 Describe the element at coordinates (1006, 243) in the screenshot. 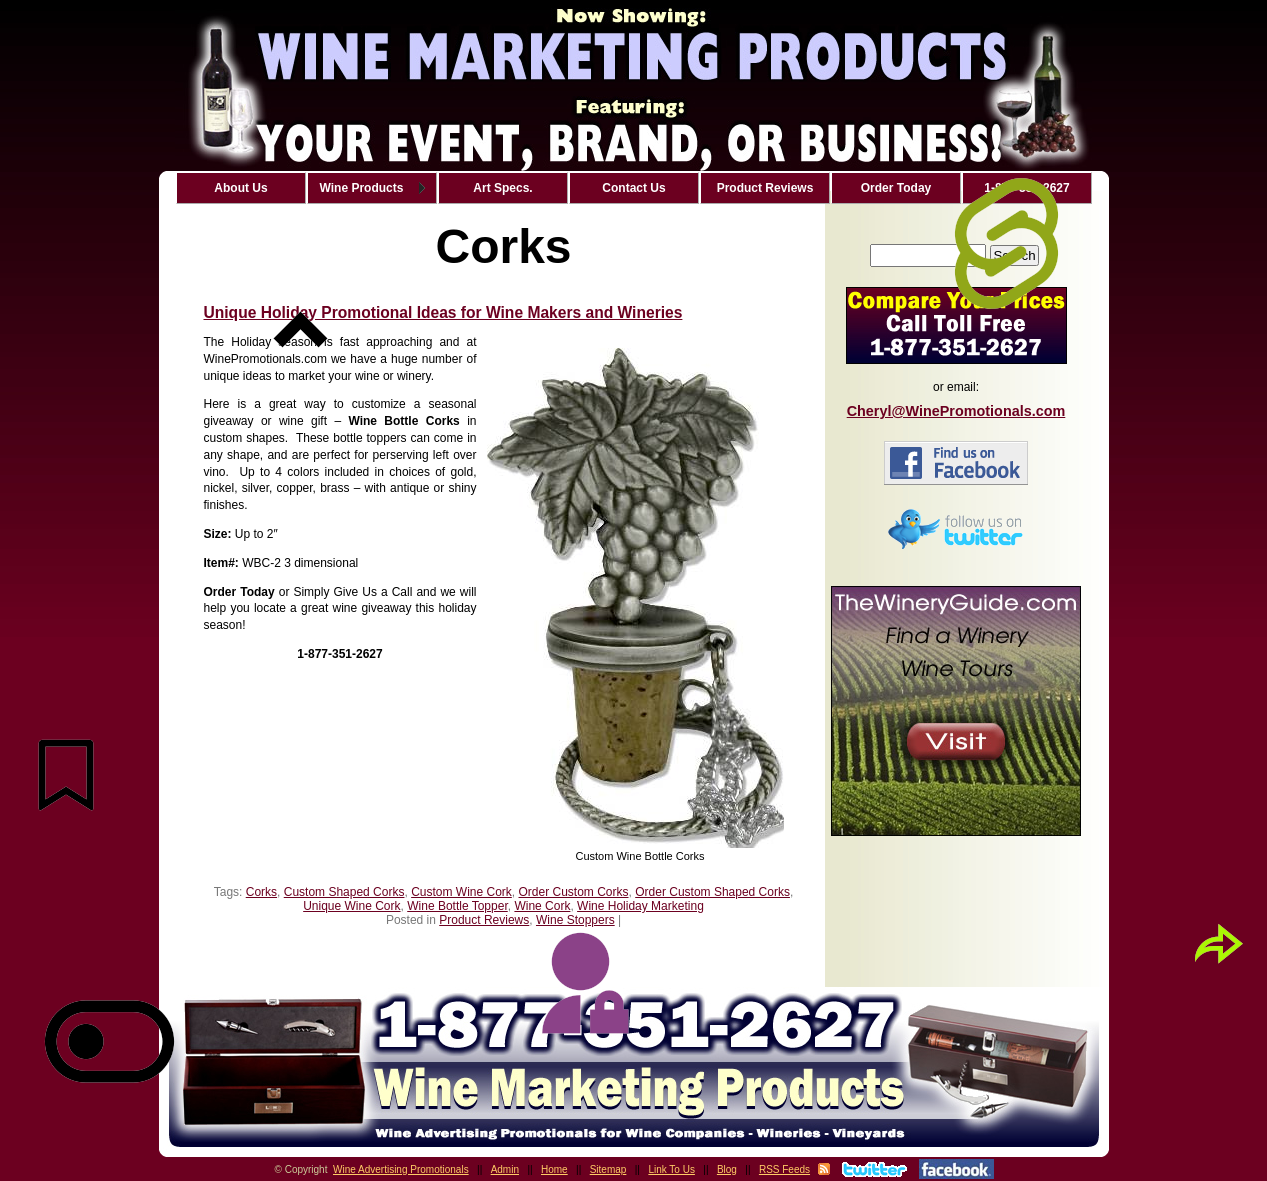

I see `svelte framework logo` at that location.